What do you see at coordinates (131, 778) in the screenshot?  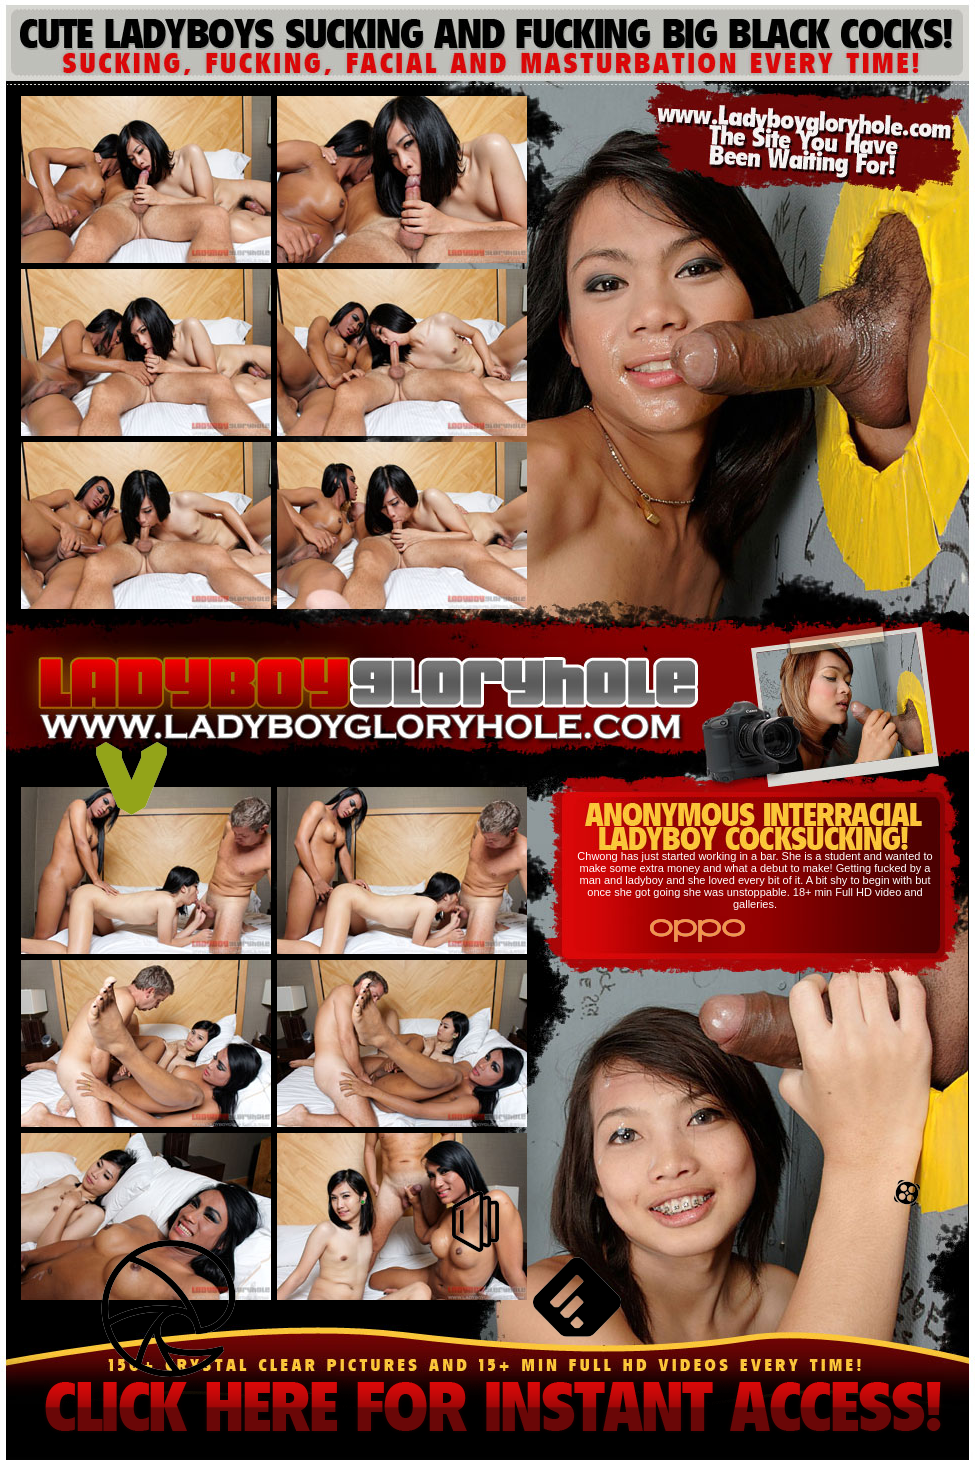 I see `Vagrant development environment logo` at bounding box center [131, 778].